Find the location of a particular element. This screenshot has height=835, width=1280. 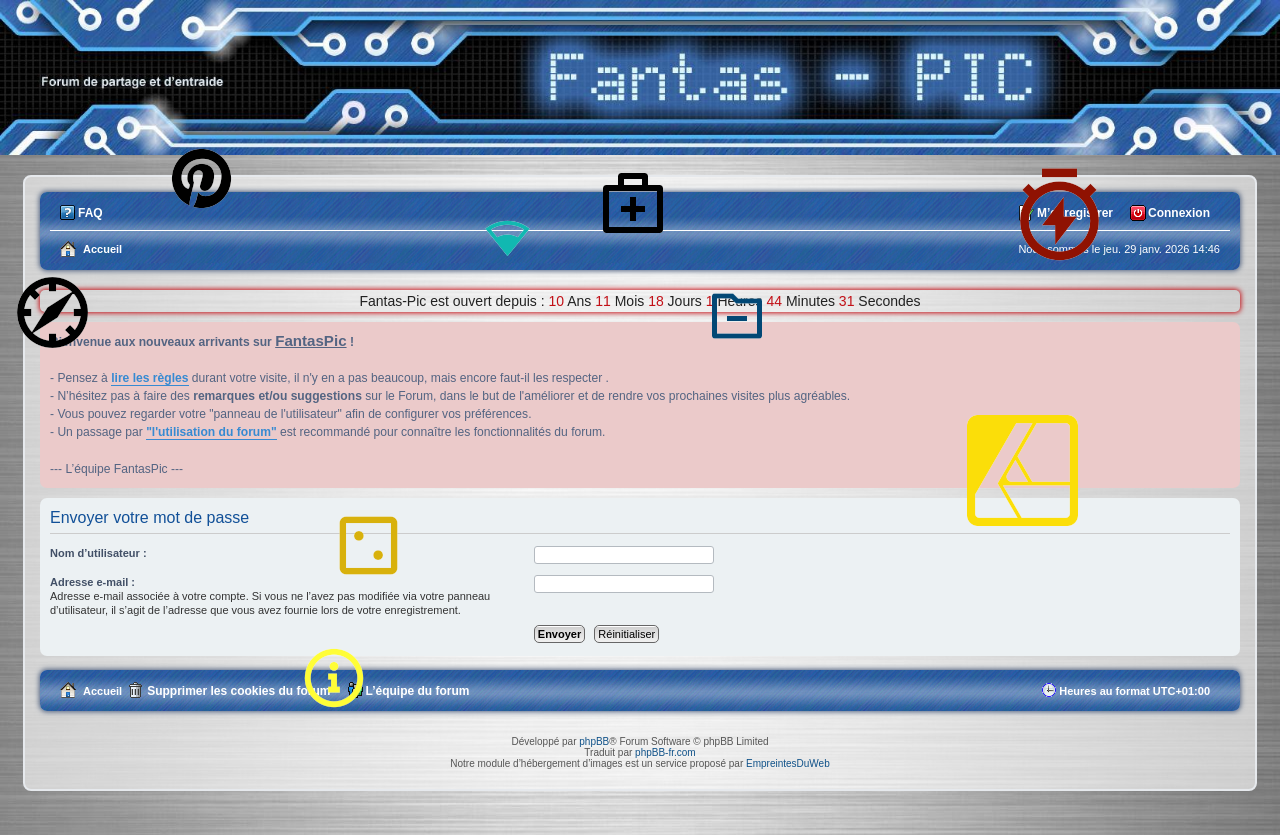

view more information or details is located at coordinates (334, 678).